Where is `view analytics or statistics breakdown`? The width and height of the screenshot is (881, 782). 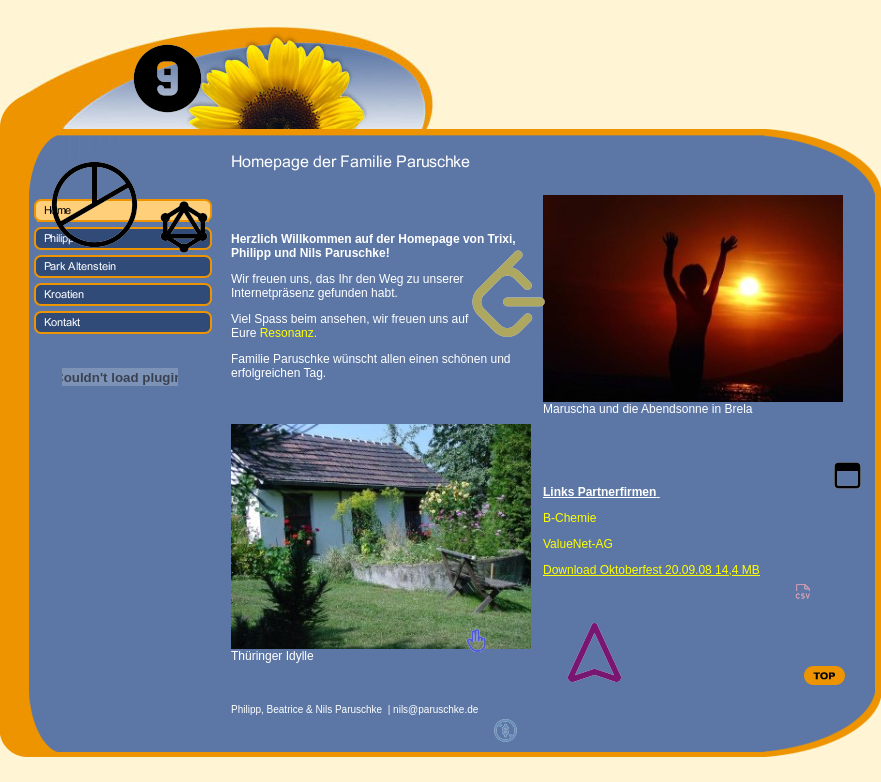 view analytics or statistics breakdown is located at coordinates (94, 204).